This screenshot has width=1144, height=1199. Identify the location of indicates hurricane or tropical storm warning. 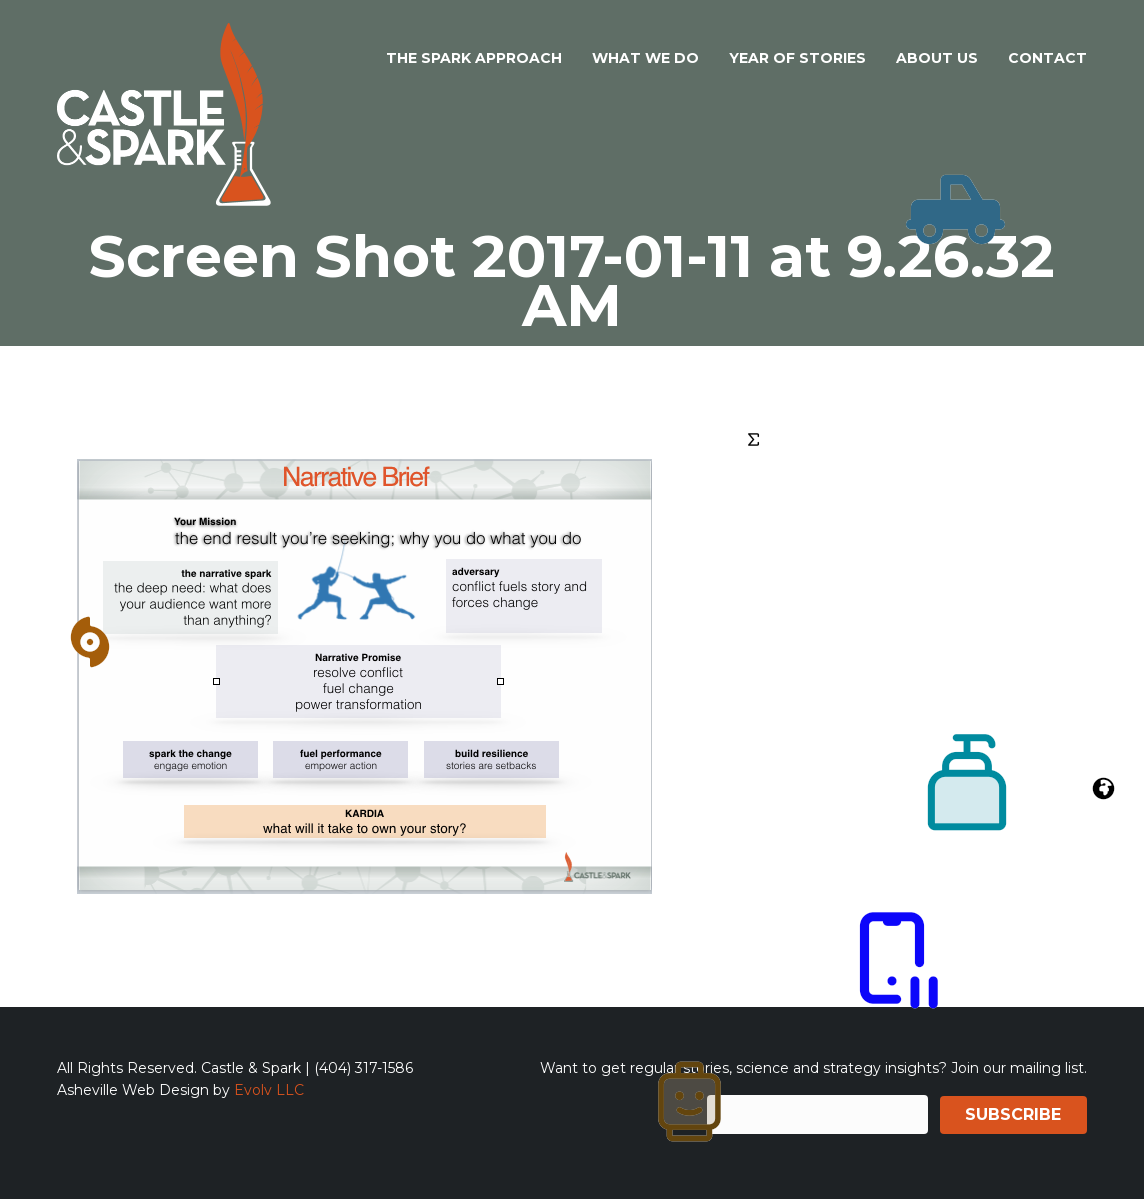
(90, 642).